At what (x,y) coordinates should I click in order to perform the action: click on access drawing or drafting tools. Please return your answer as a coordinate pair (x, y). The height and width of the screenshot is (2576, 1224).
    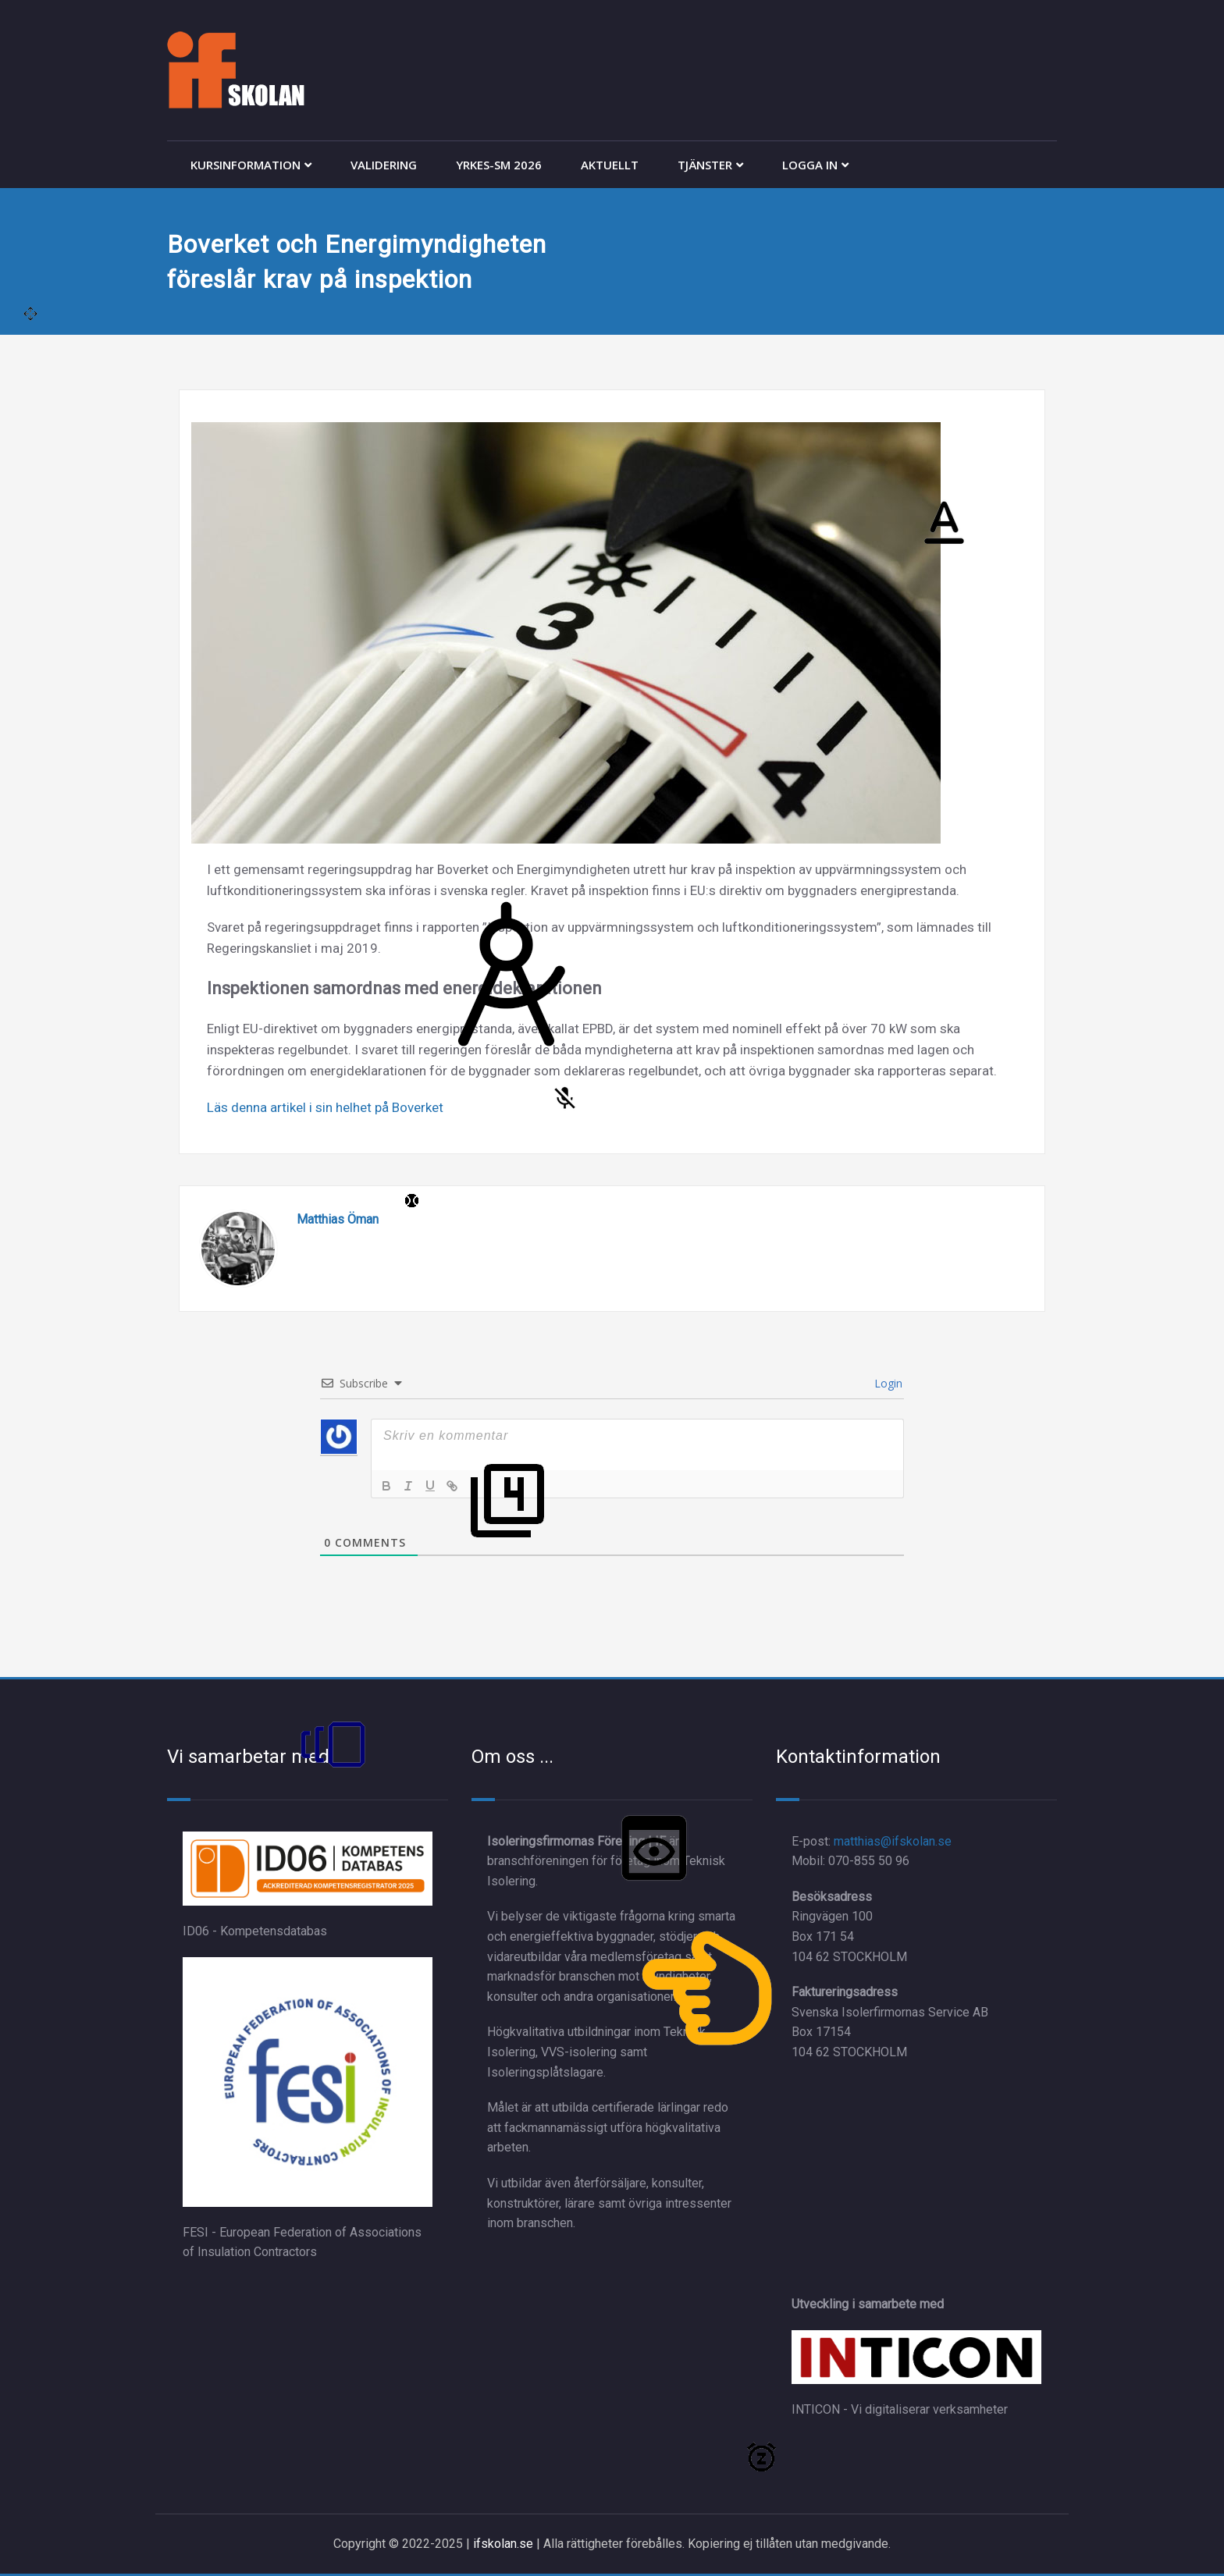
    Looking at the image, I should click on (506, 976).